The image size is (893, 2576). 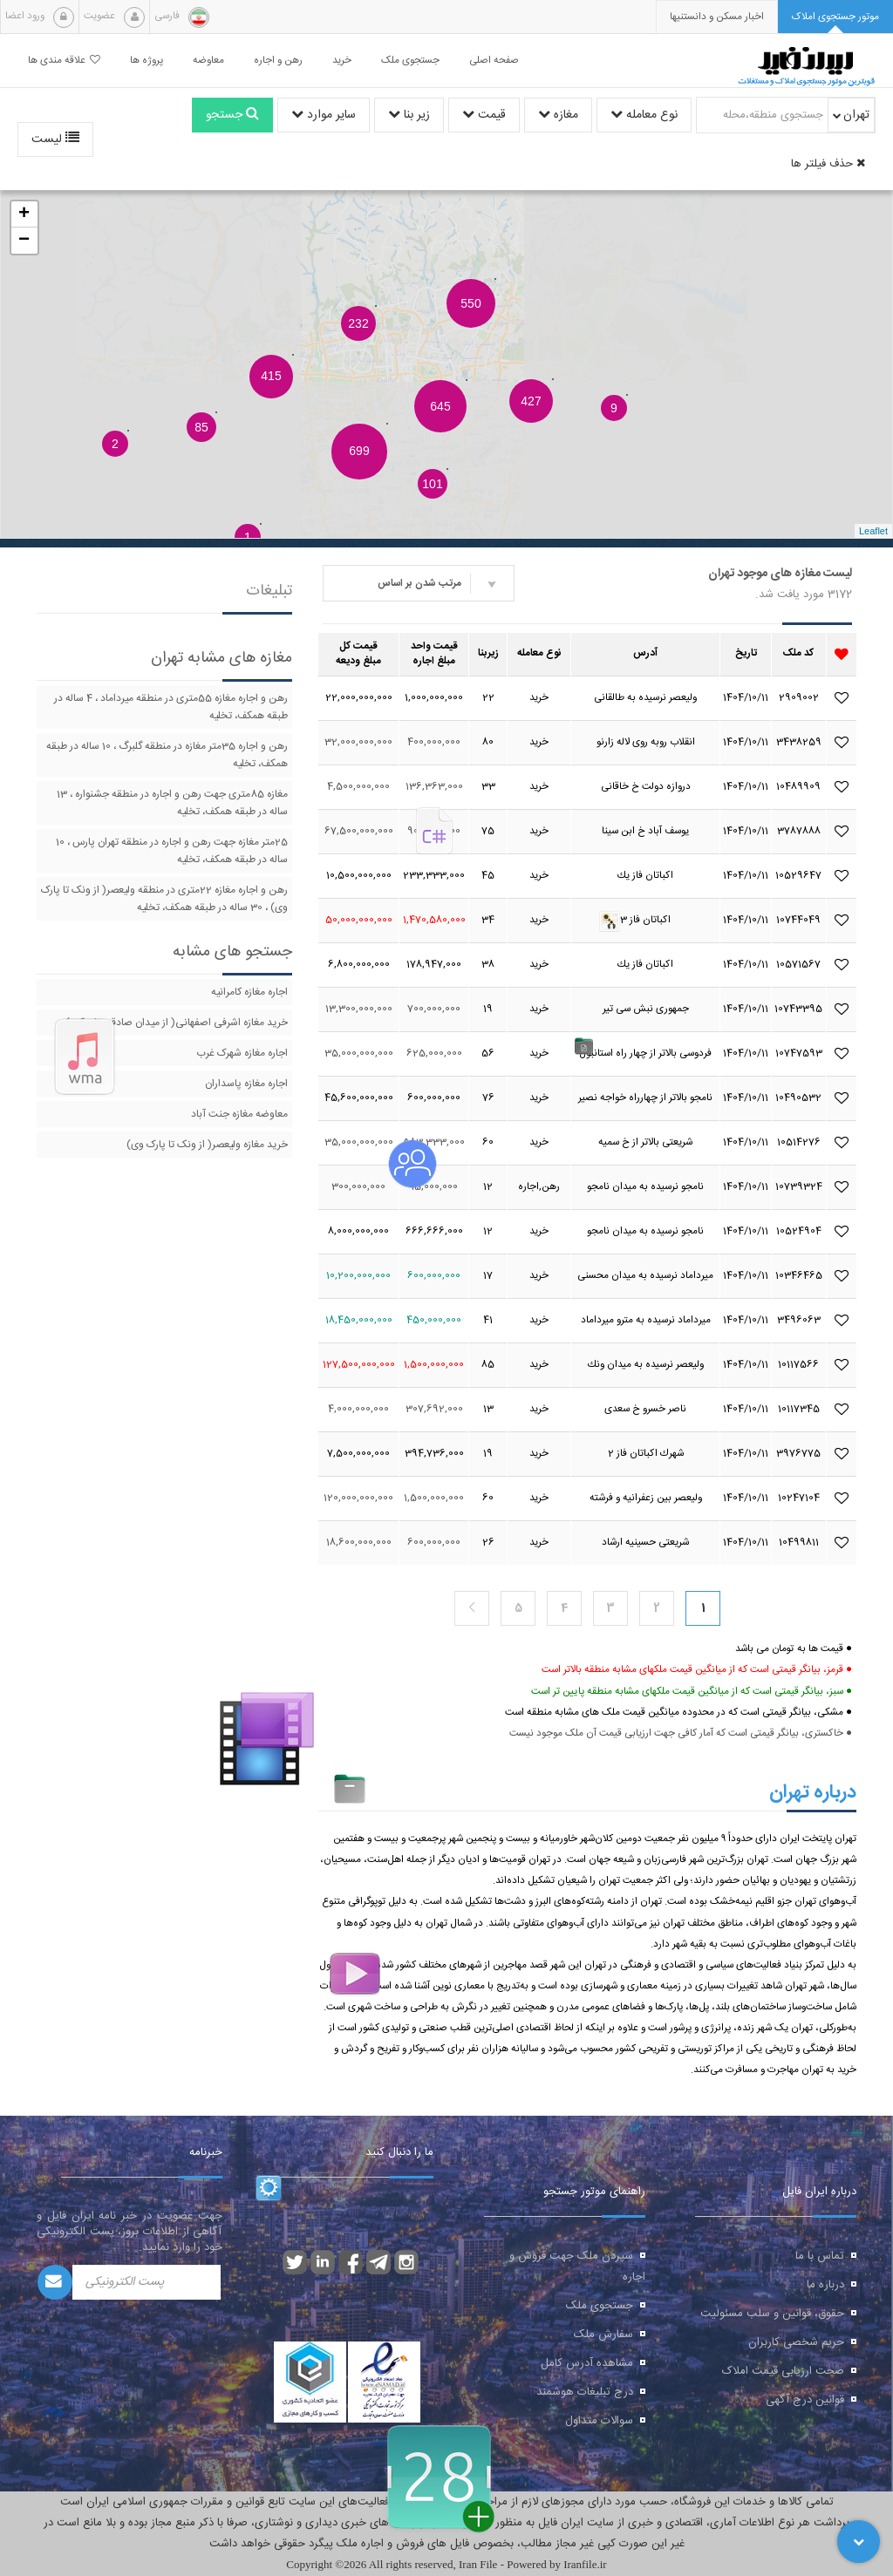 What do you see at coordinates (267, 1738) in the screenshot?
I see `filter media library by type or category` at bounding box center [267, 1738].